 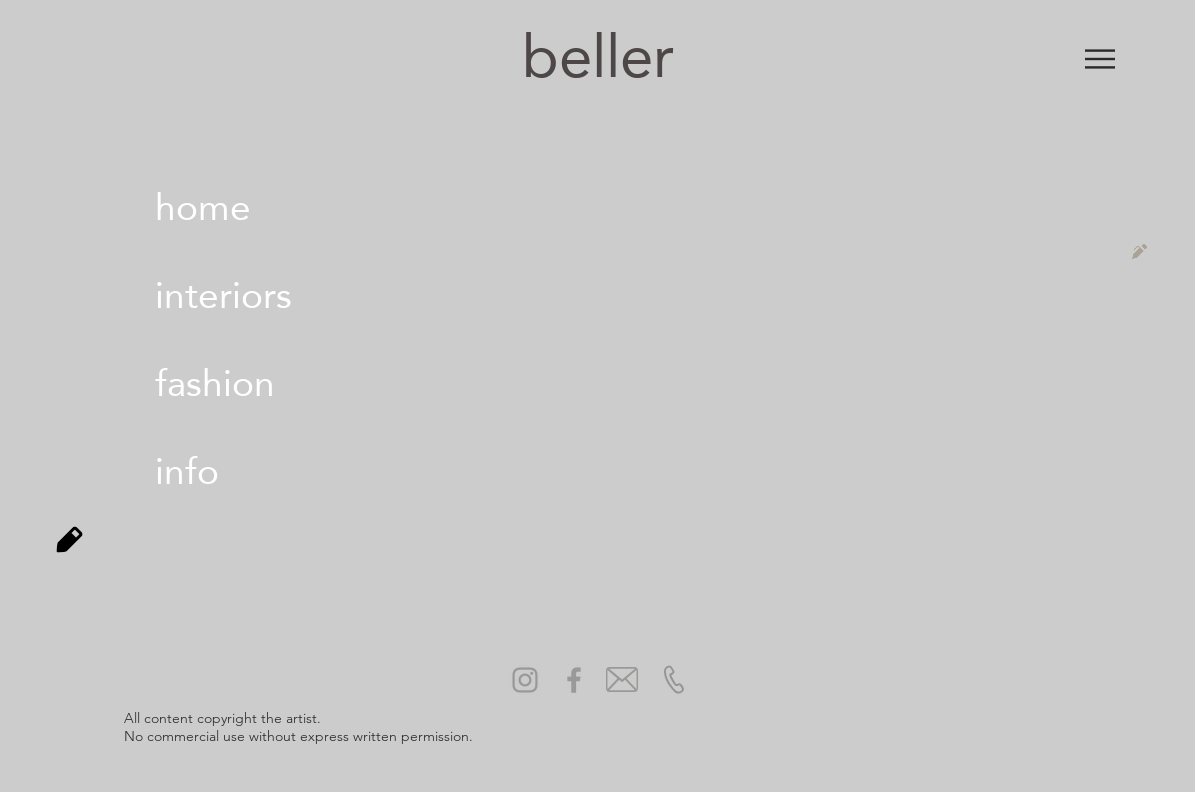 I want to click on edit or modify content, so click(x=1139, y=251).